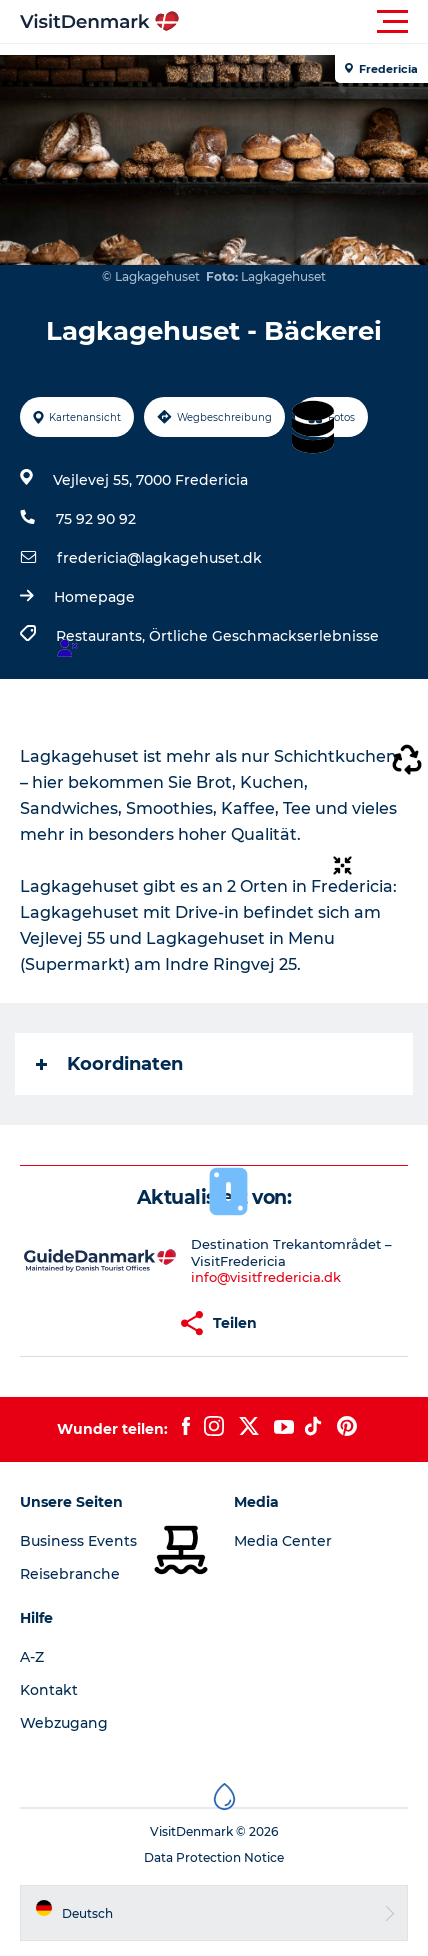 The image size is (428, 1956). What do you see at coordinates (407, 759) in the screenshot?
I see `indicates recyclable item or material` at bounding box center [407, 759].